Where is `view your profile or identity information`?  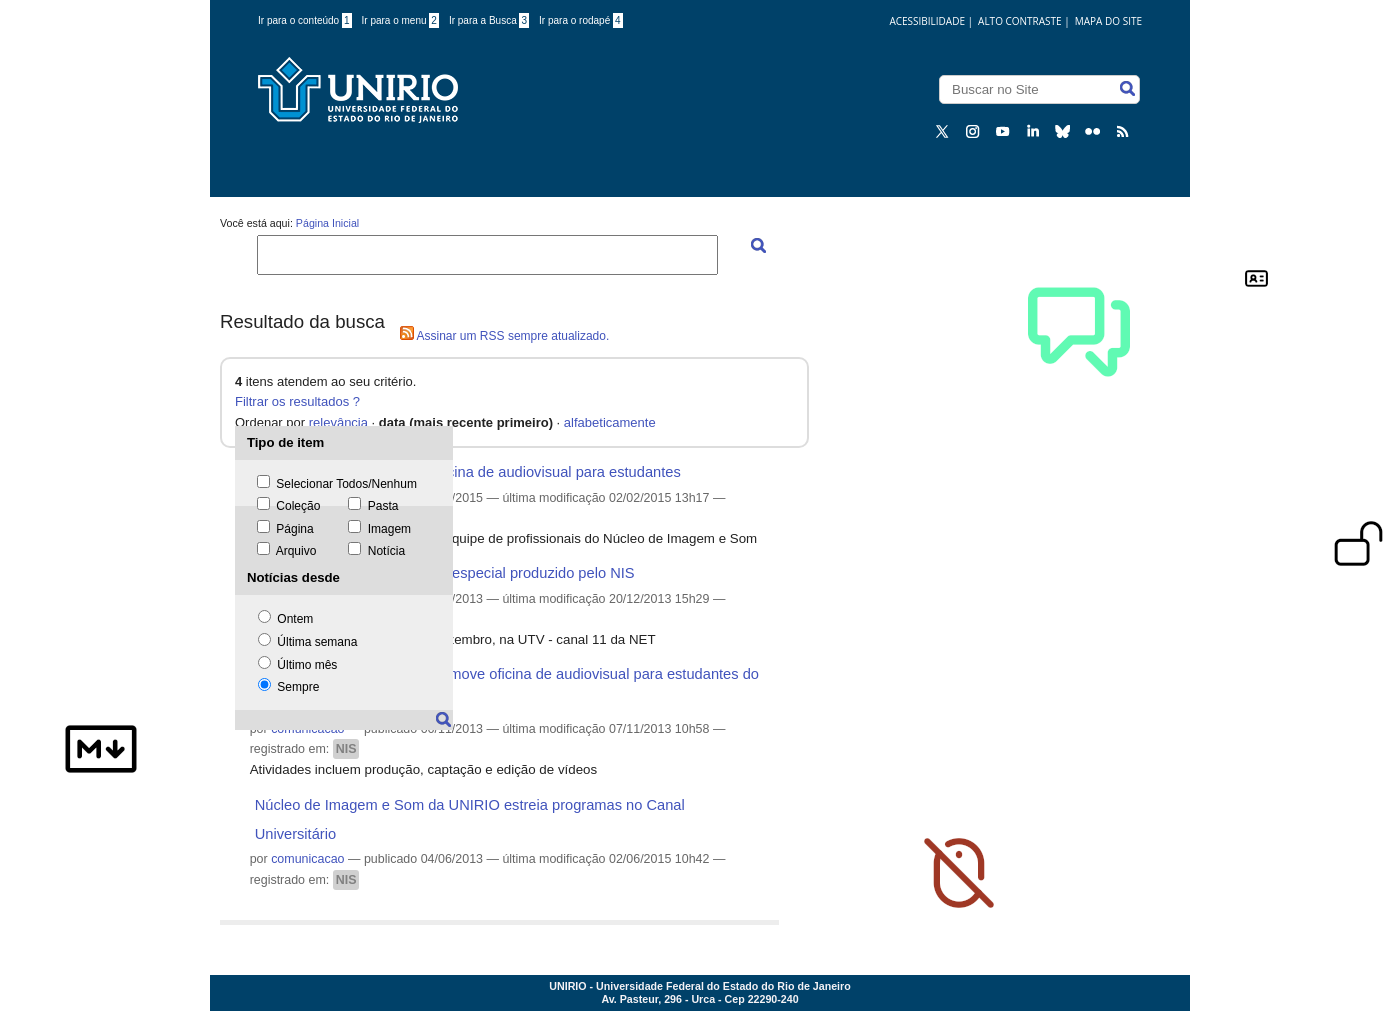 view your profile or identity information is located at coordinates (1256, 278).